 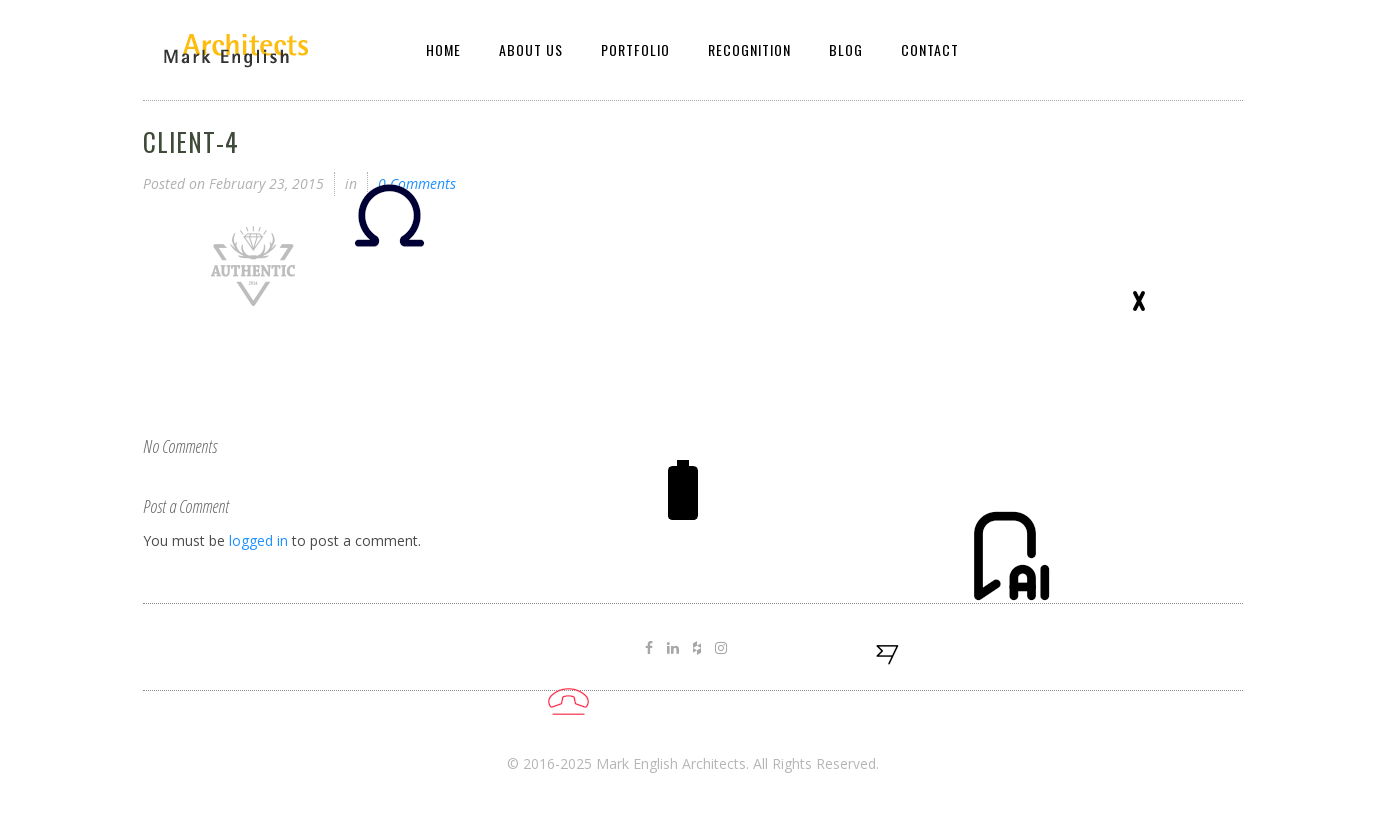 I want to click on close or dismiss a dialog, so click(x=1139, y=301).